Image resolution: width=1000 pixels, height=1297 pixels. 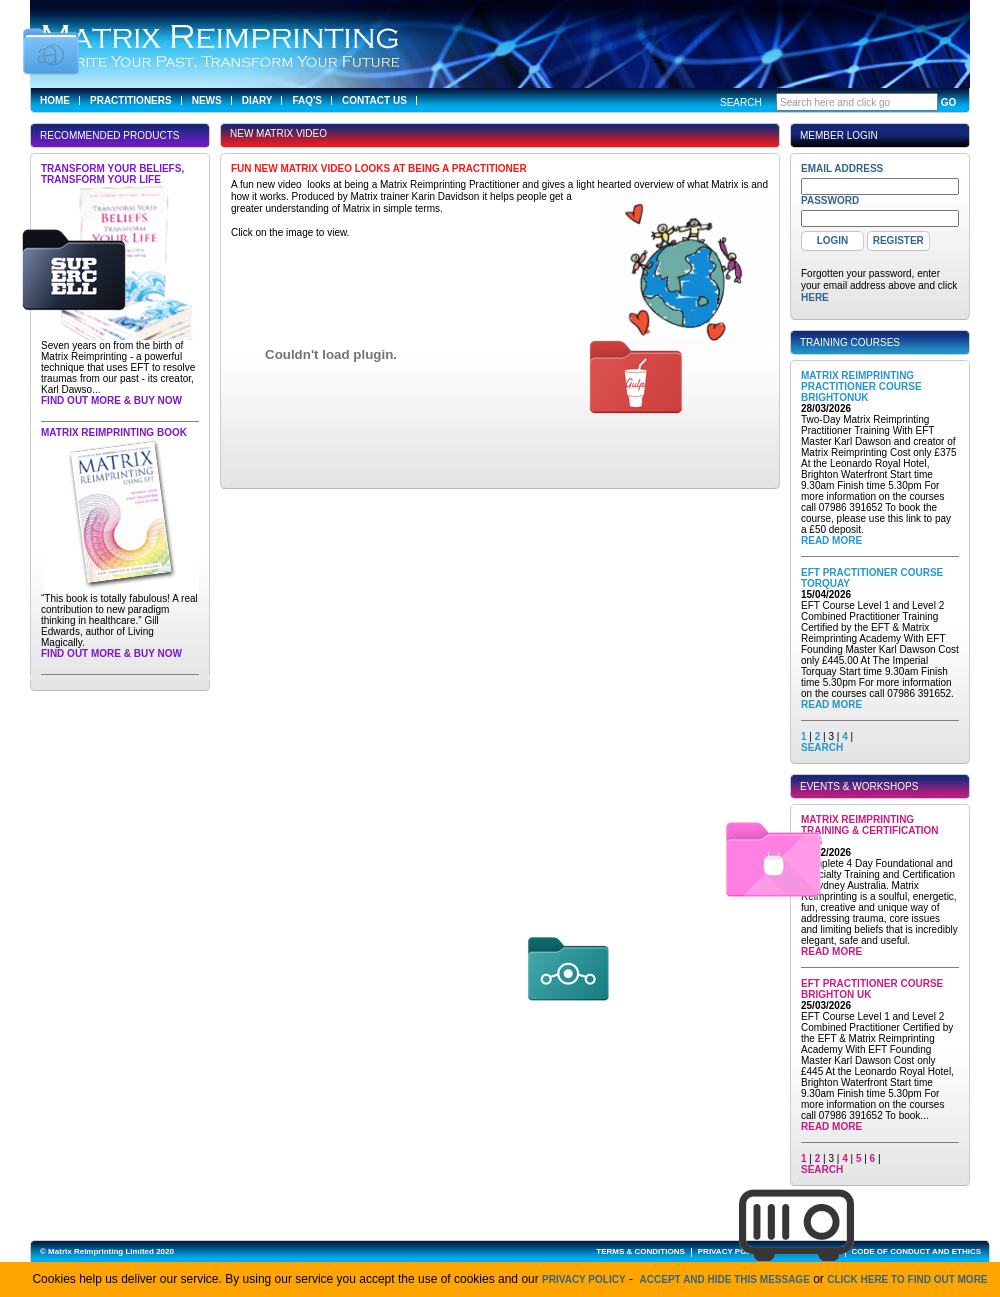 What do you see at coordinates (568, 971) in the screenshot?
I see `open LineageOS system folder` at bounding box center [568, 971].